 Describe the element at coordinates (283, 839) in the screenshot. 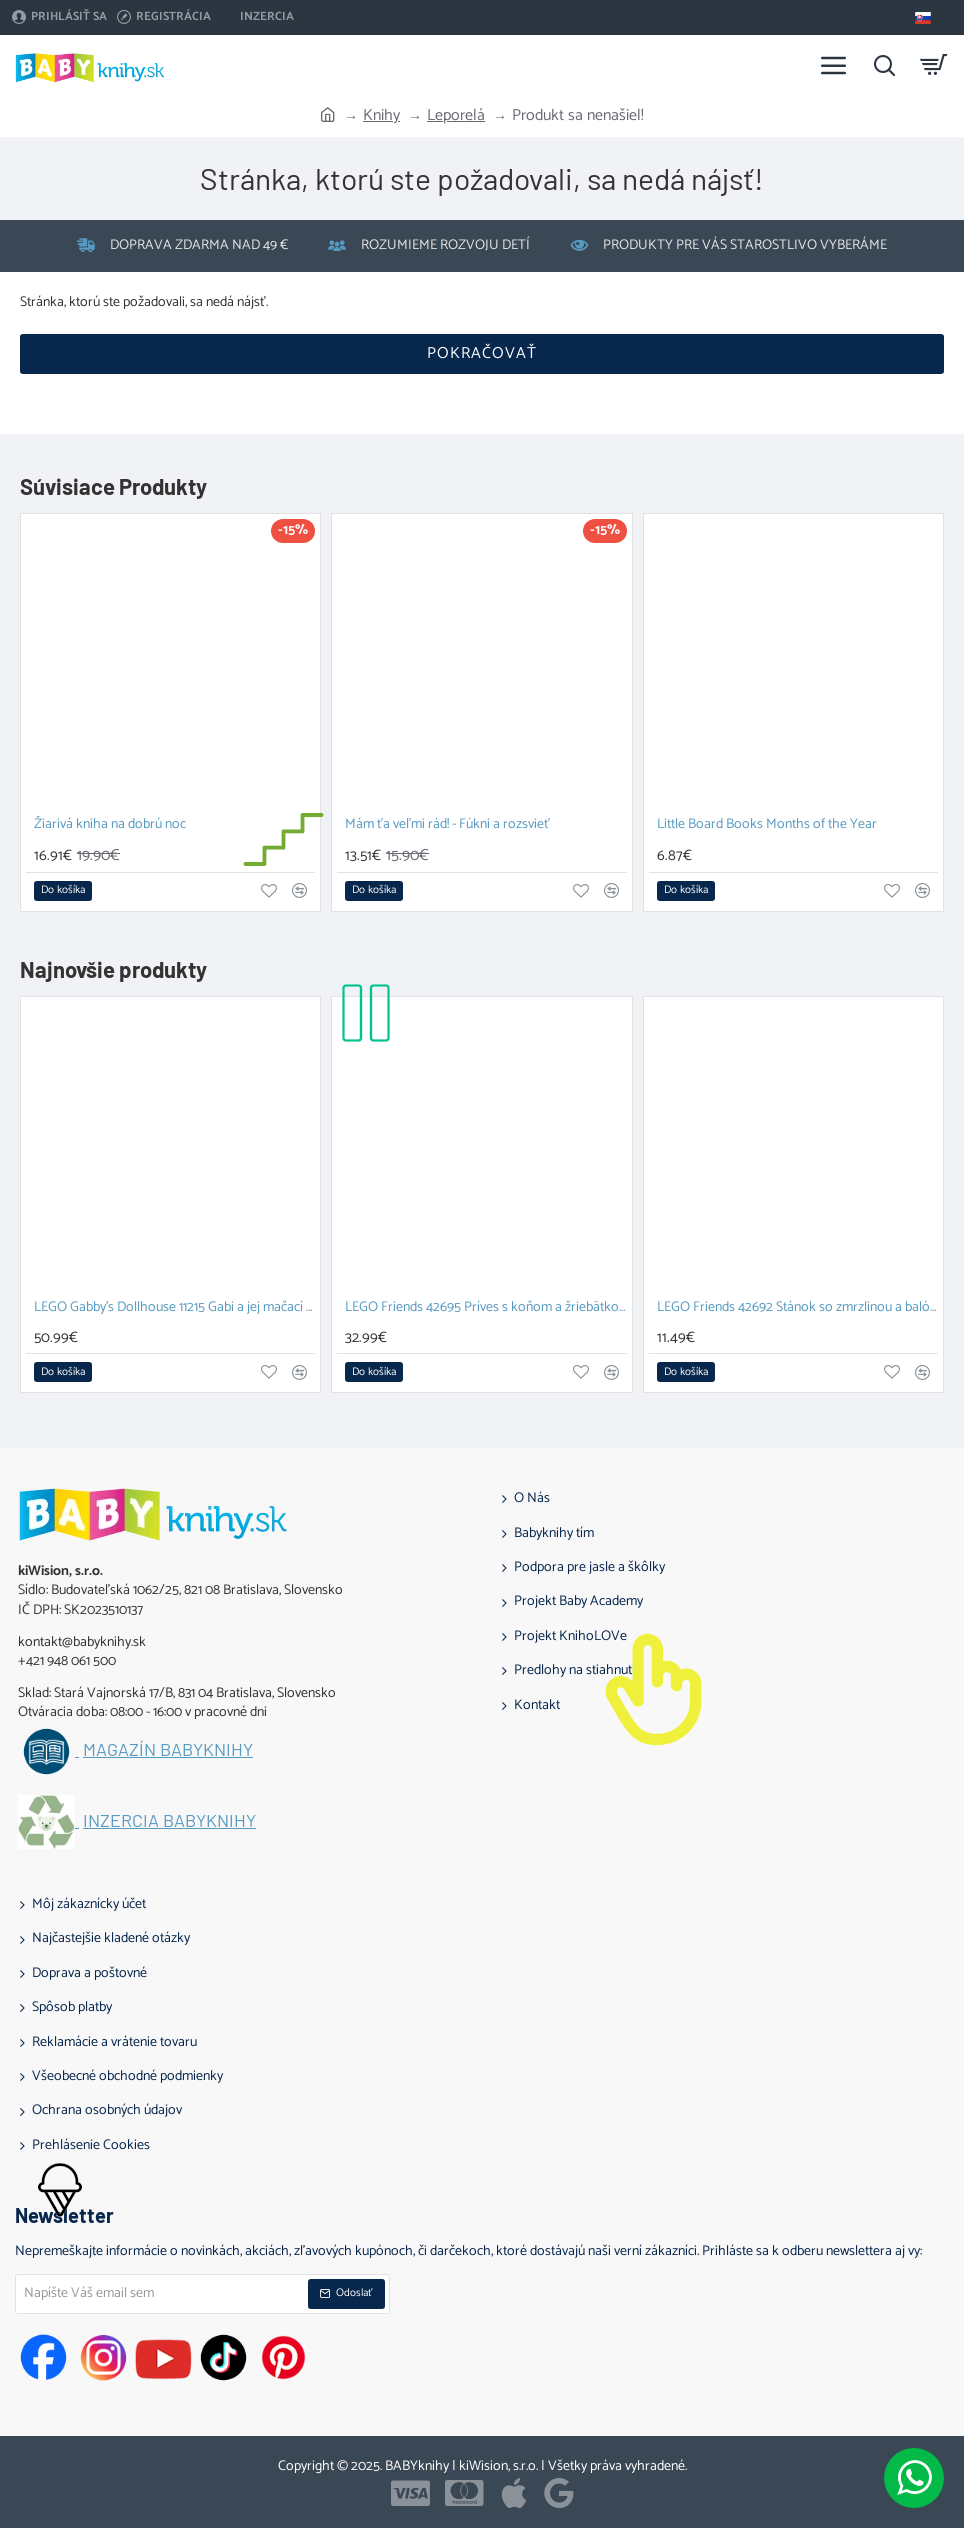

I see `indicates stairs or steps nearby` at that location.